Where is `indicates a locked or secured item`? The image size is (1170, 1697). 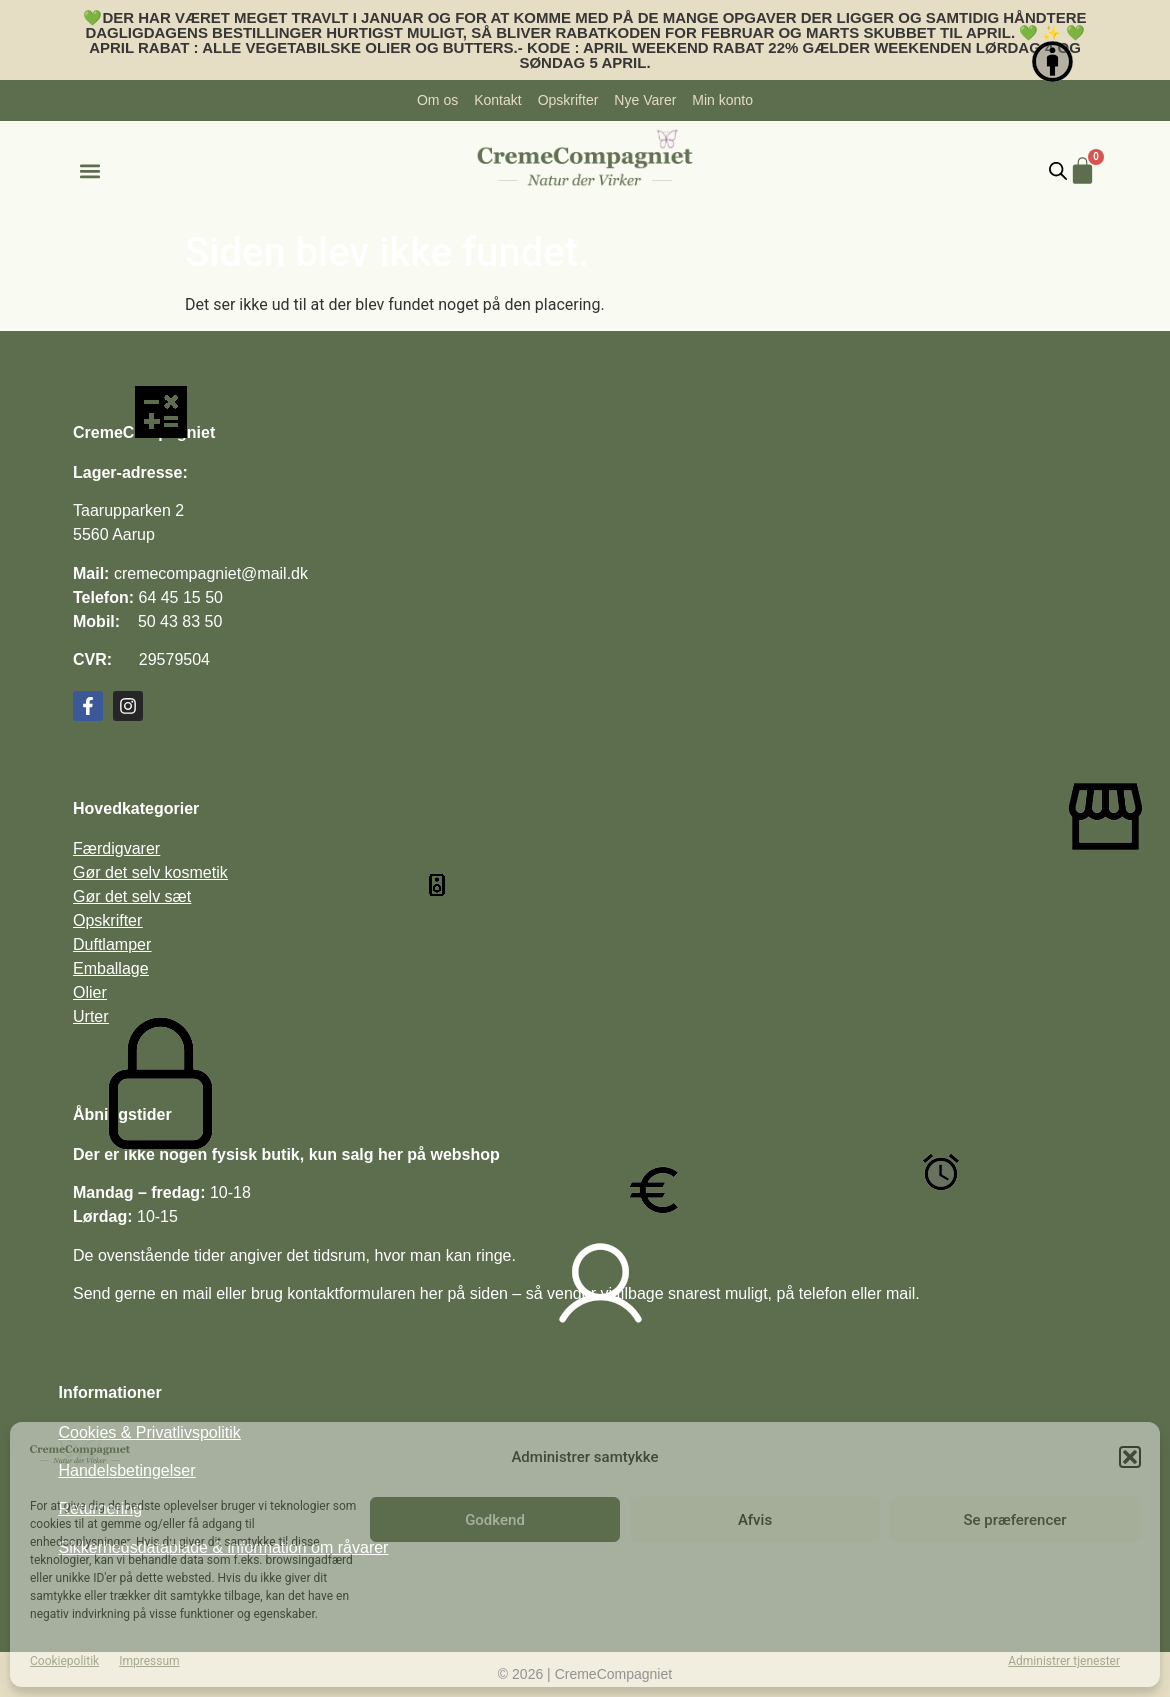
indicates a locked or secured item is located at coordinates (160, 1083).